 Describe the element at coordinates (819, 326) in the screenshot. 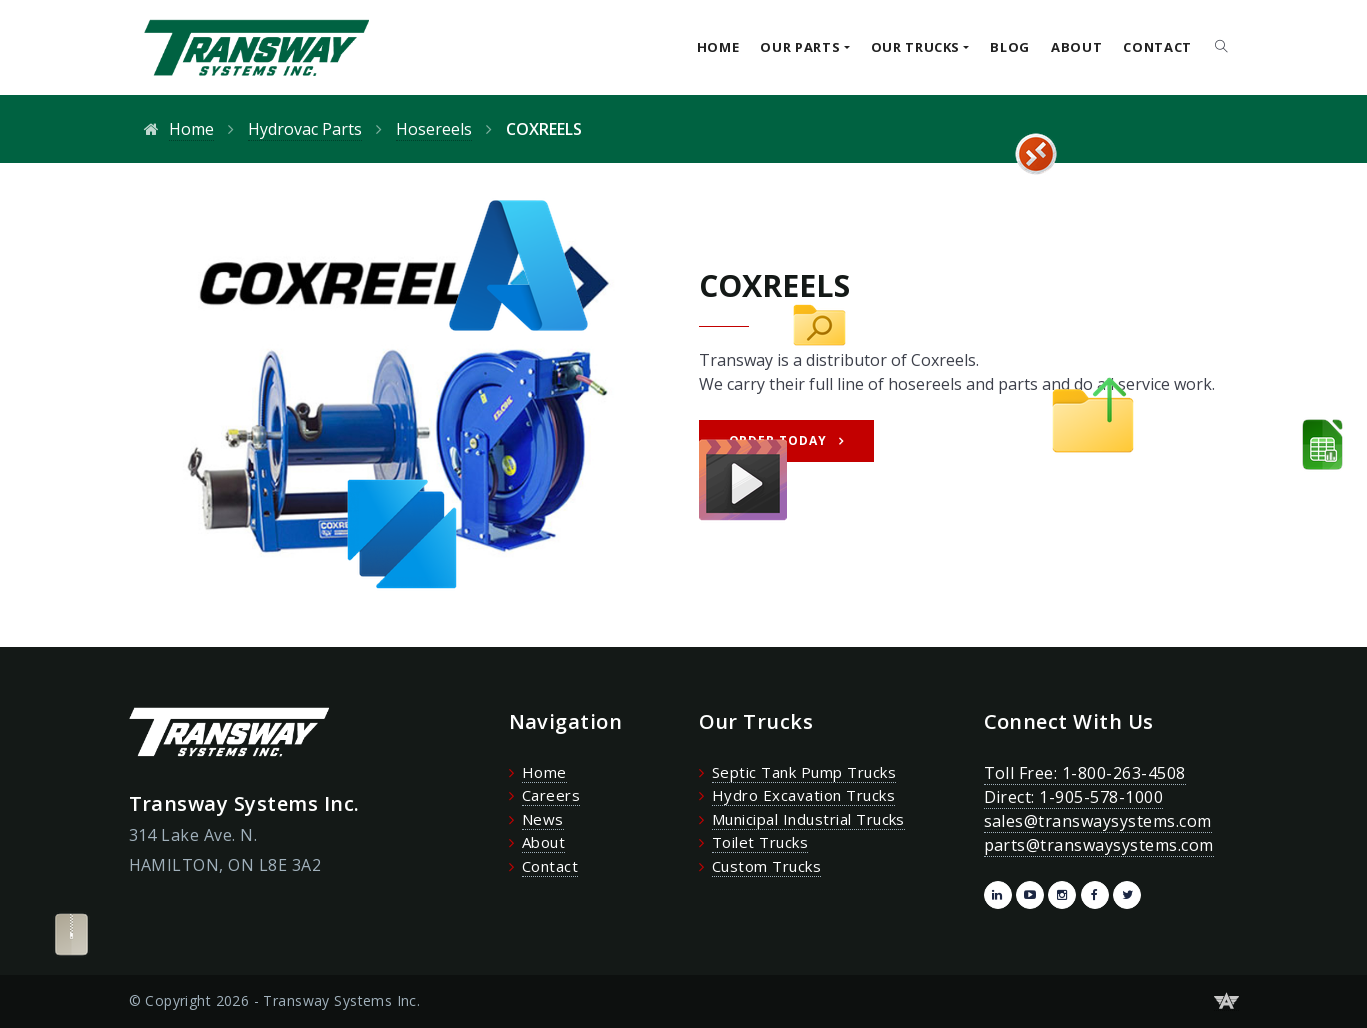

I see `search within folder contents` at that location.